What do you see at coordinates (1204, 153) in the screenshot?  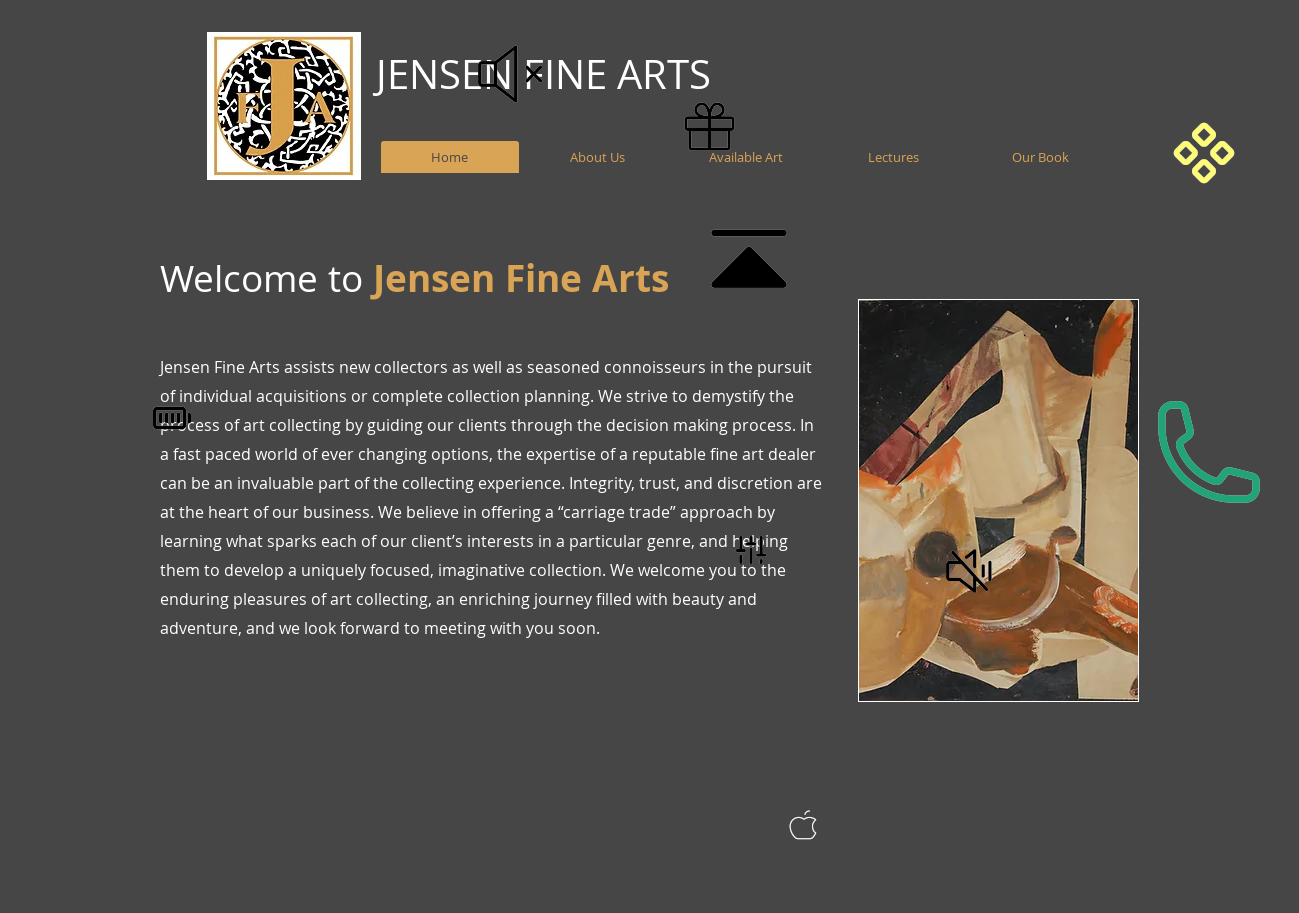 I see `view or manage UI components` at bounding box center [1204, 153].